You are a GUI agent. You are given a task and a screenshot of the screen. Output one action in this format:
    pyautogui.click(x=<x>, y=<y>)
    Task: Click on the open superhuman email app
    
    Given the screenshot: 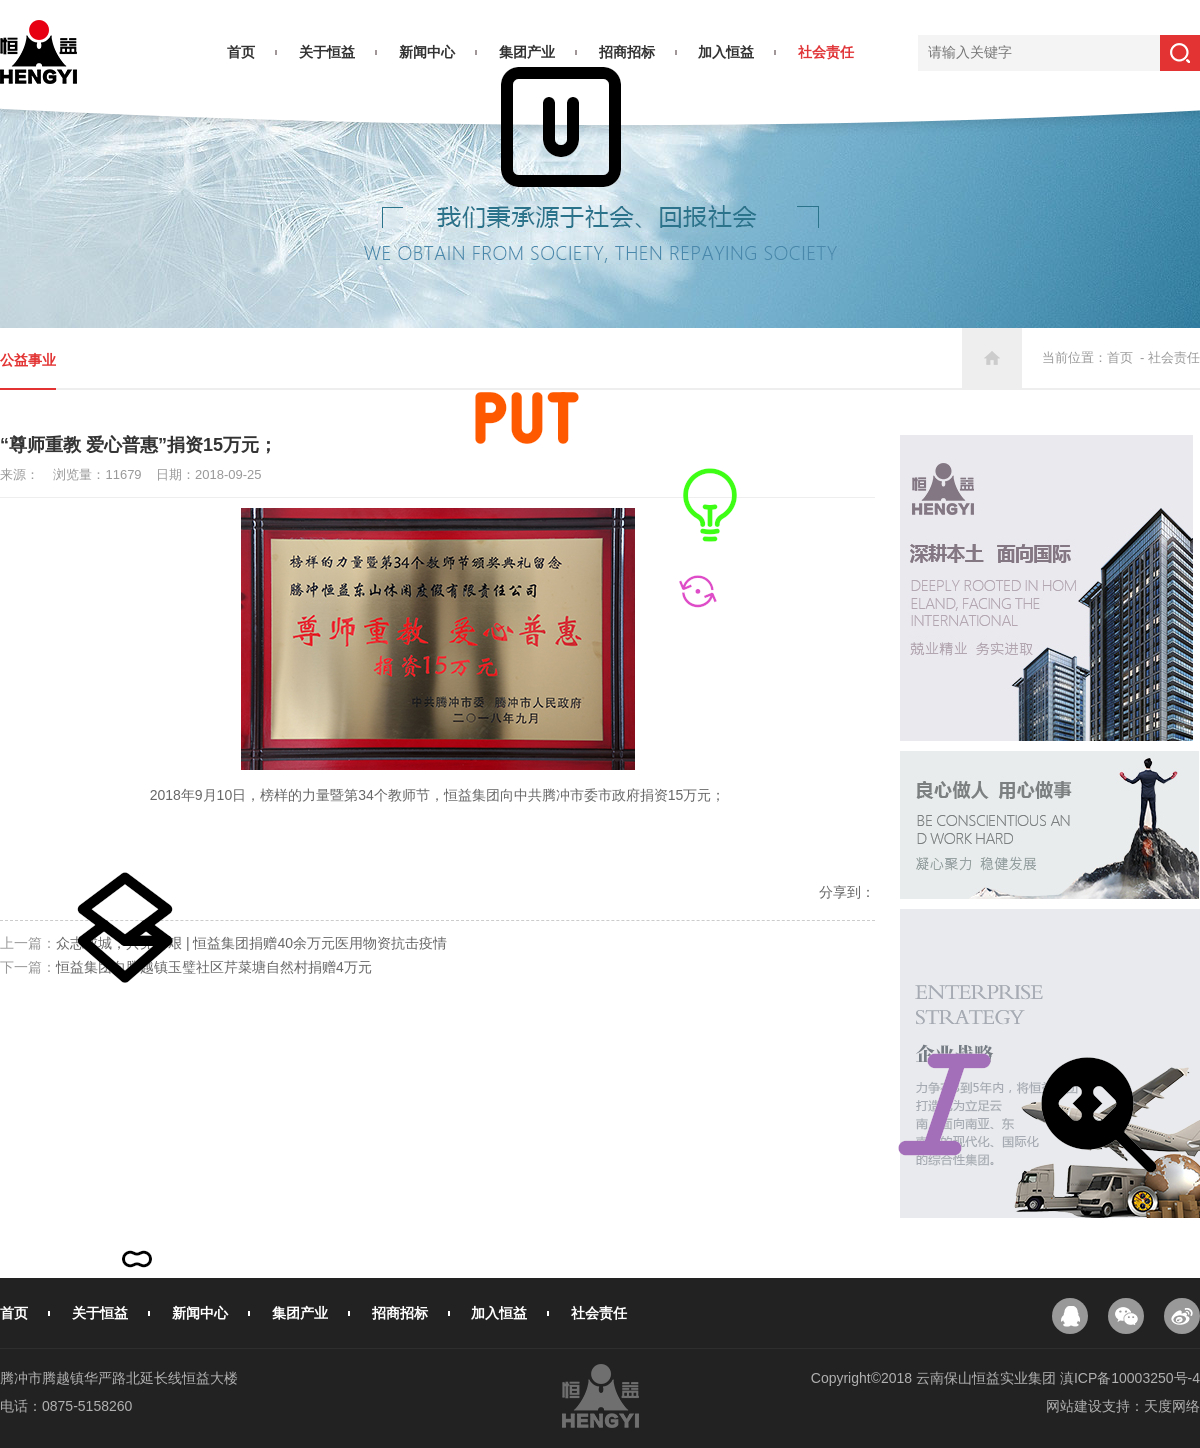 What is the action you would take?
    pyautogui.click(x=125, y=925)
    